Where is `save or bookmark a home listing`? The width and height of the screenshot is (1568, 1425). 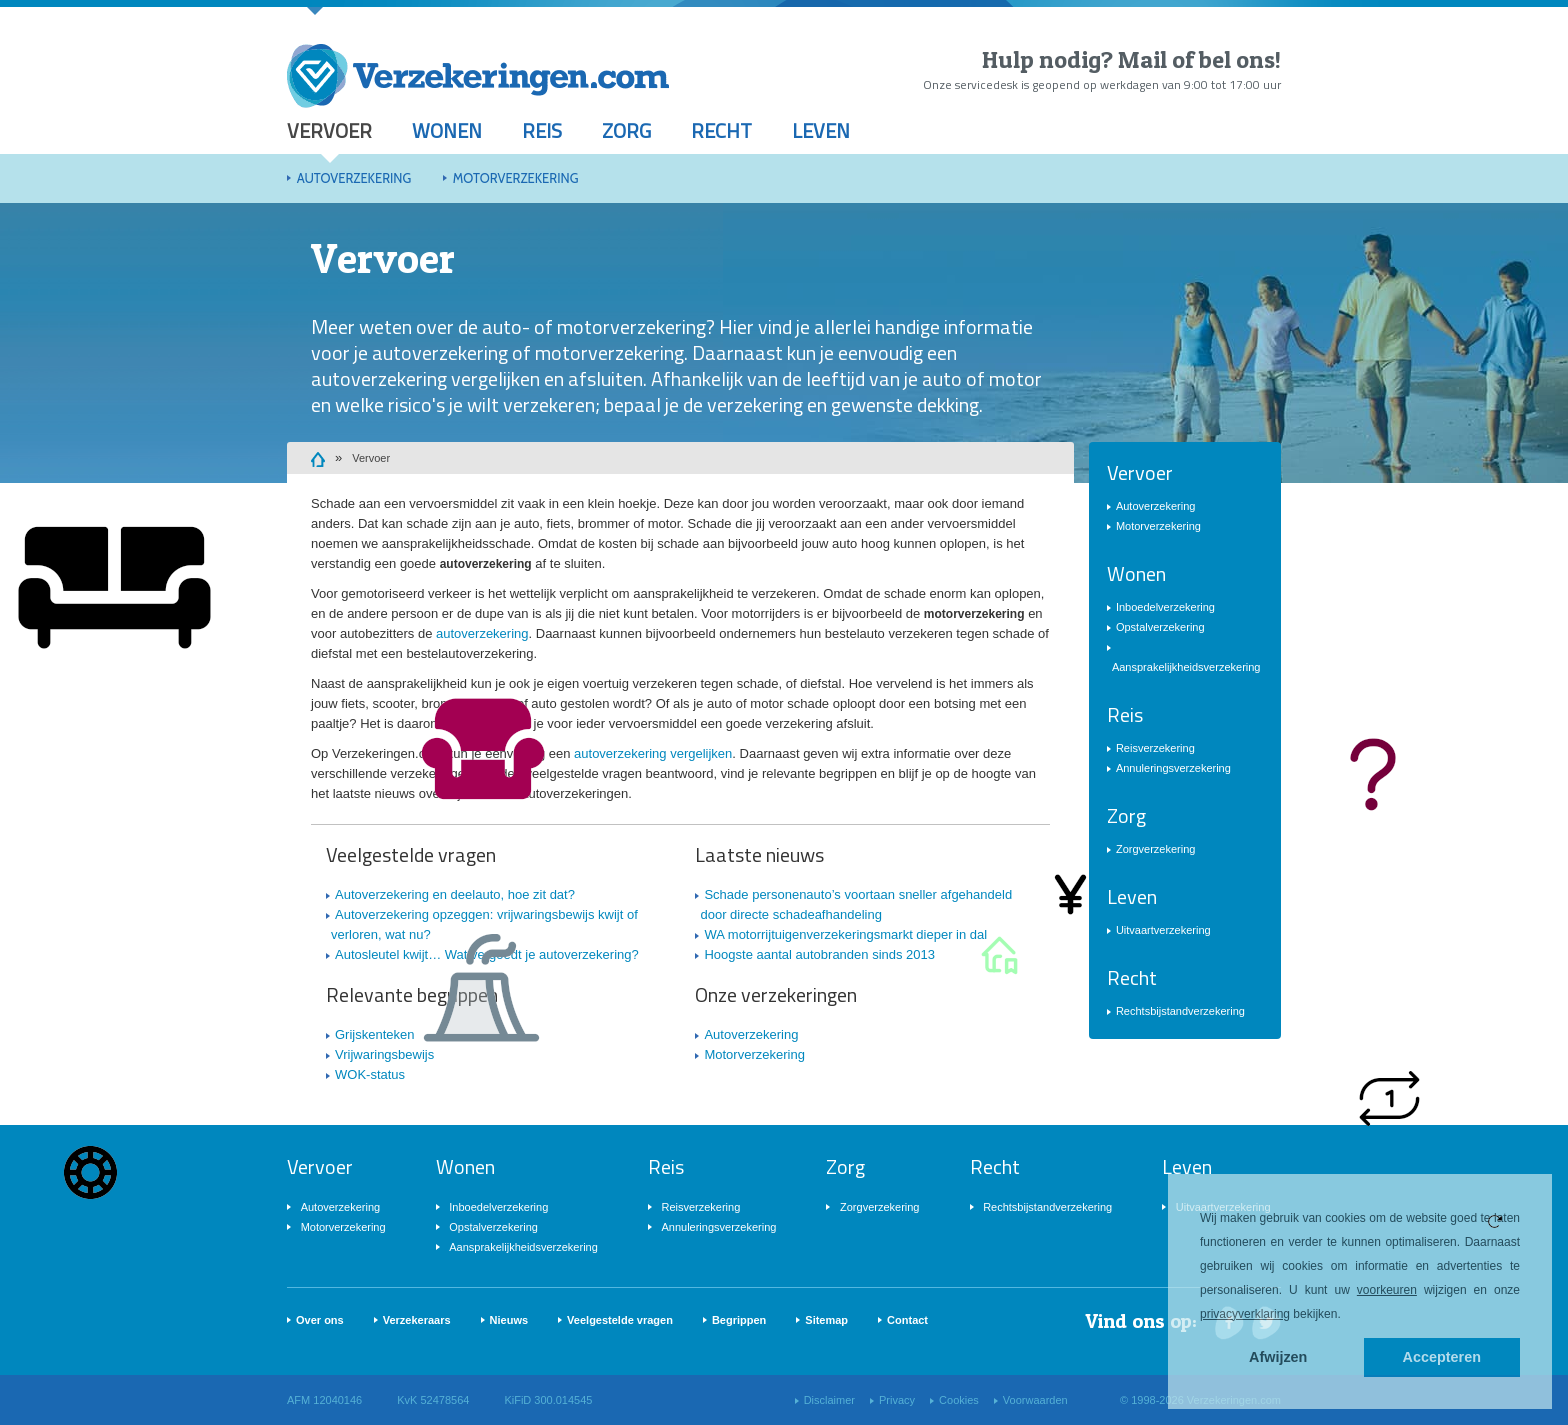
save or bookmark a home listing is located at coordinates (999, 954).